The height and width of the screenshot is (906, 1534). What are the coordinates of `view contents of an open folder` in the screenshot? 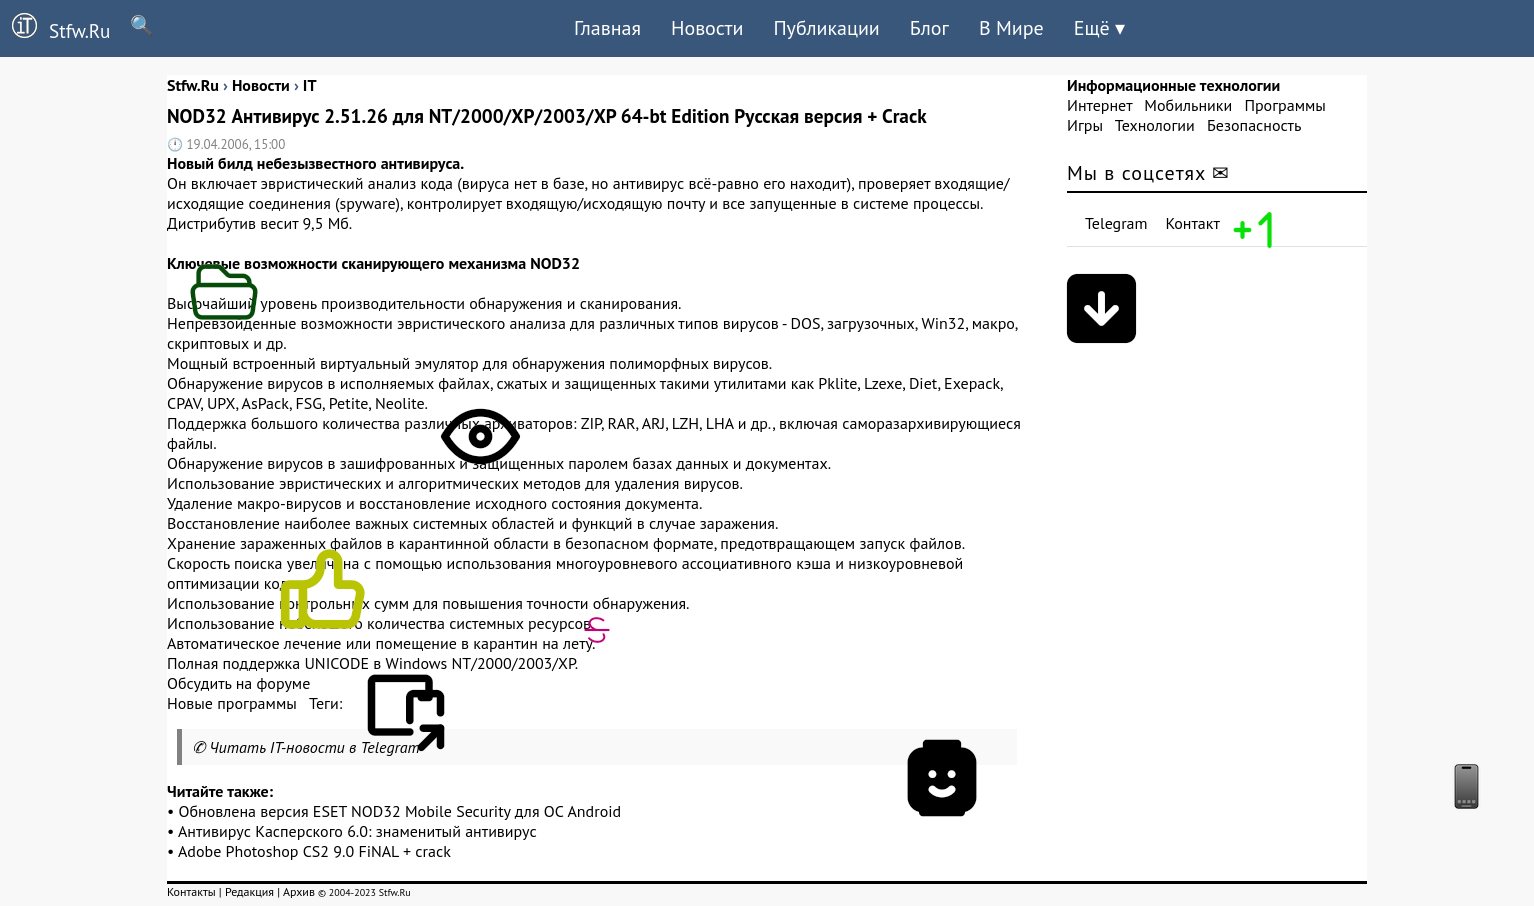 It's located at (224, 292).